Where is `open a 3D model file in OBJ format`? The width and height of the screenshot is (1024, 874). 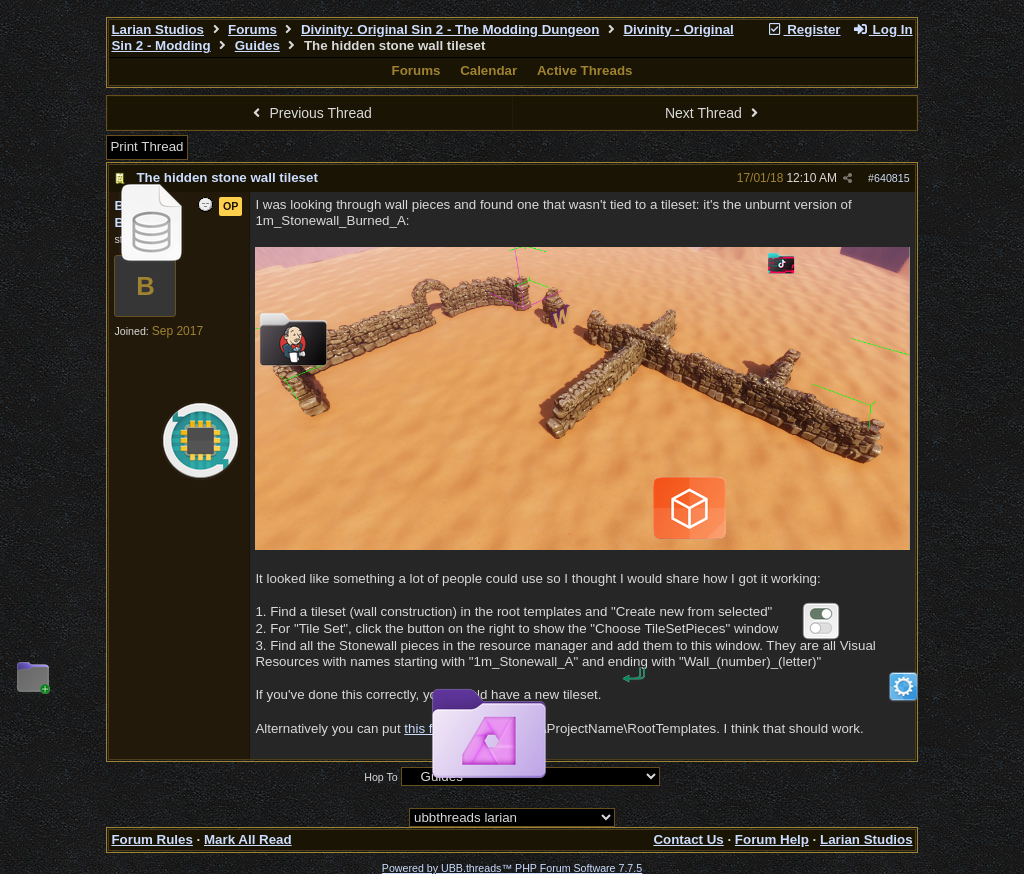 open a 3D model file in OBJ format is located at coordinates (689, 505).